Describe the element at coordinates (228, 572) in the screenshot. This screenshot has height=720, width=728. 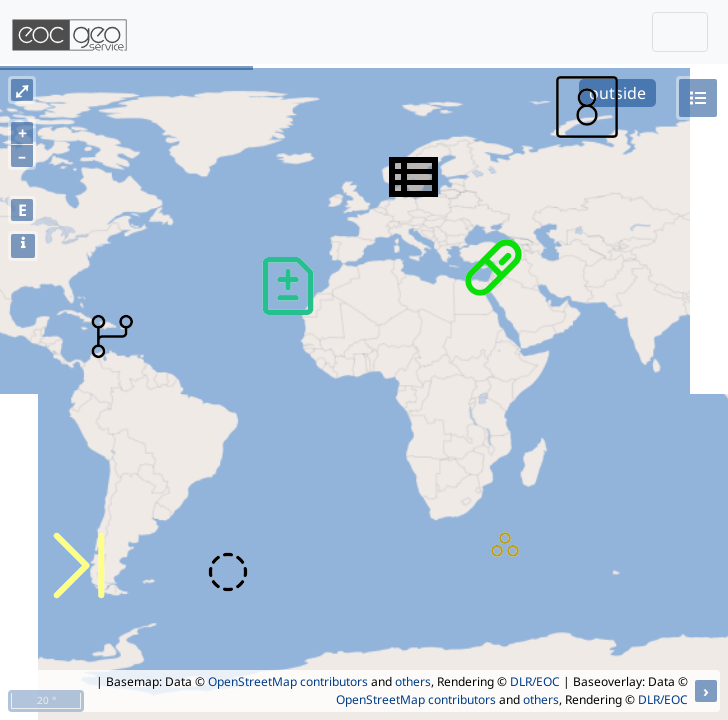
I see `indicates a pending or in-progress state` at that location.